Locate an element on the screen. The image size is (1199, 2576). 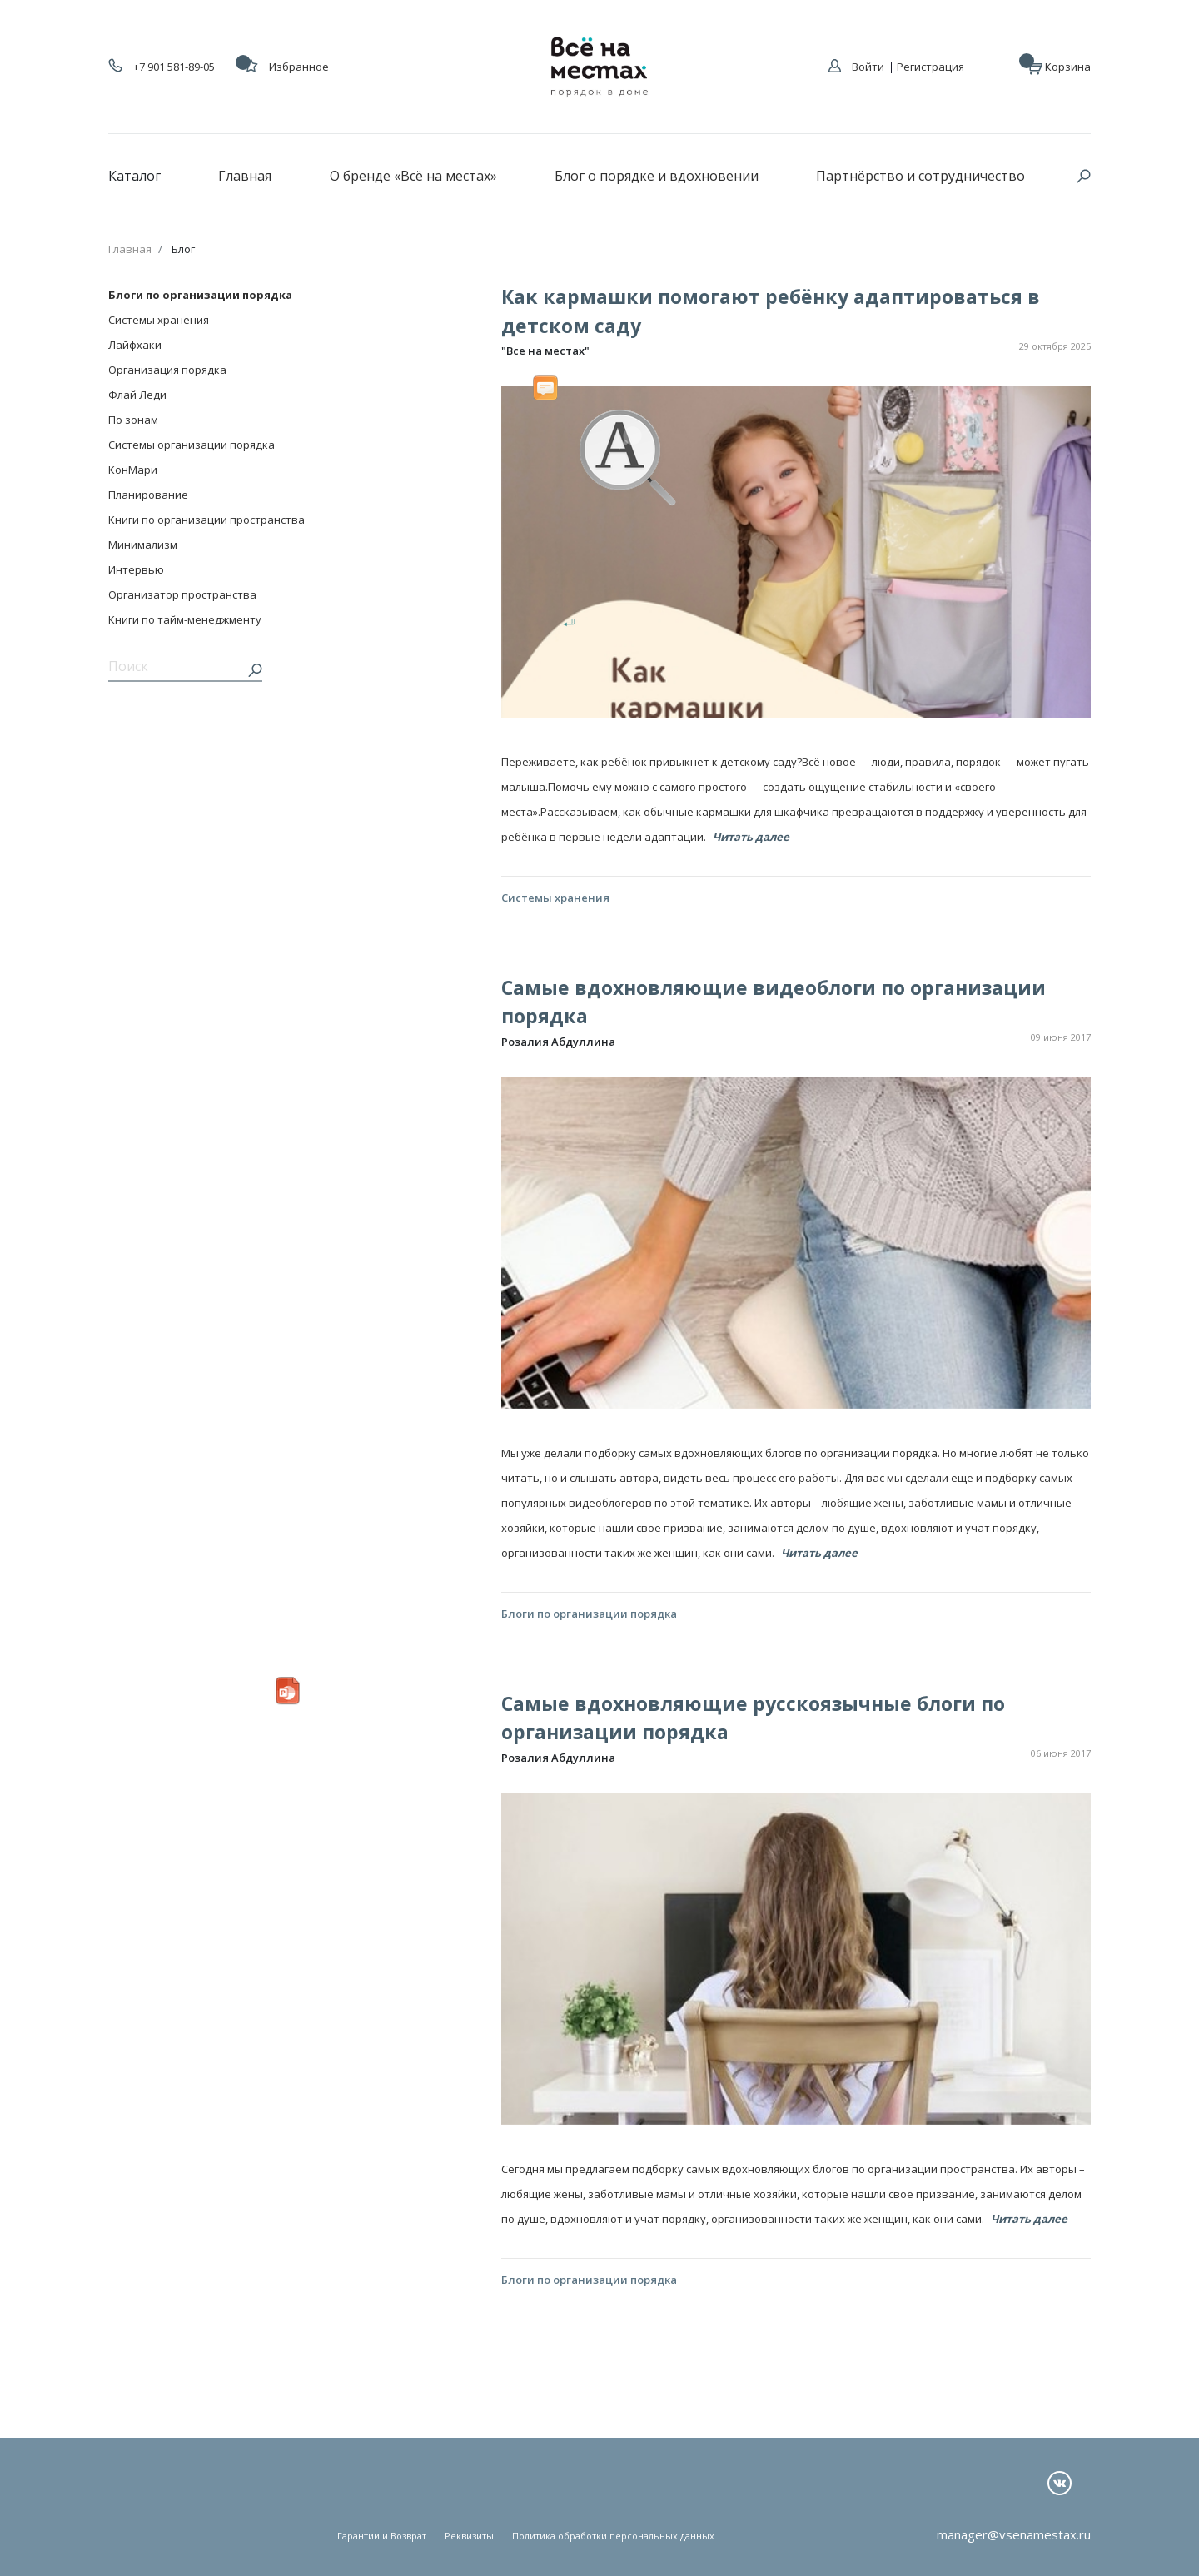
open the messaging app is located at coordinates (545, 388).